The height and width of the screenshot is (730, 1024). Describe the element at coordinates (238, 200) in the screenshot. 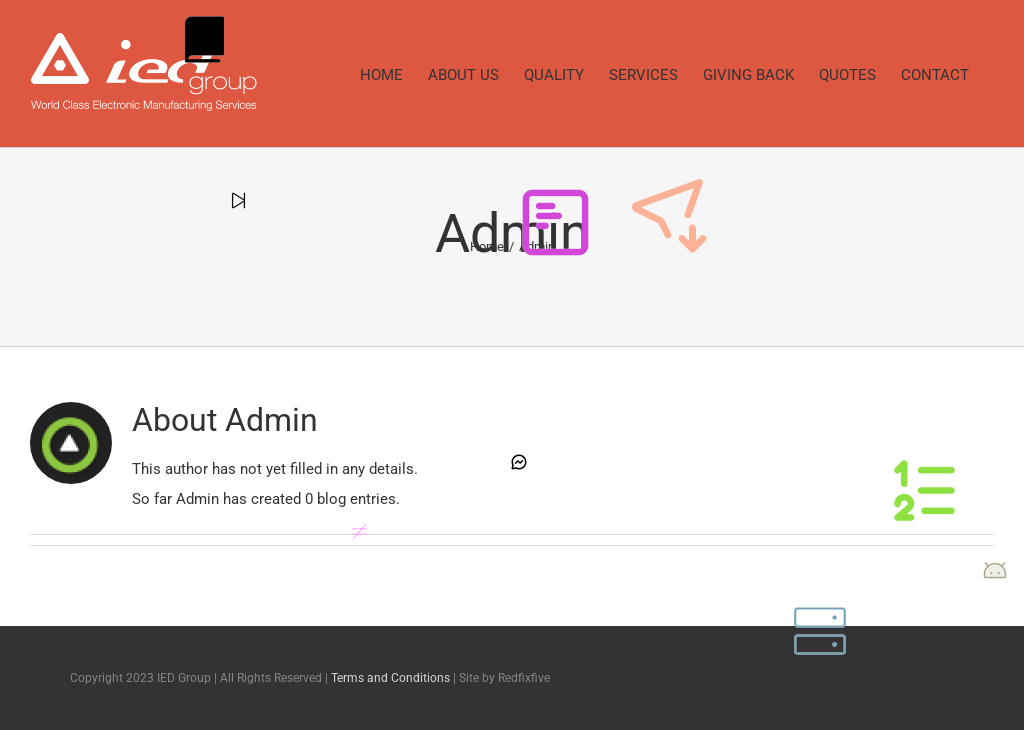

I see `skip to the next track or media item` at that location.